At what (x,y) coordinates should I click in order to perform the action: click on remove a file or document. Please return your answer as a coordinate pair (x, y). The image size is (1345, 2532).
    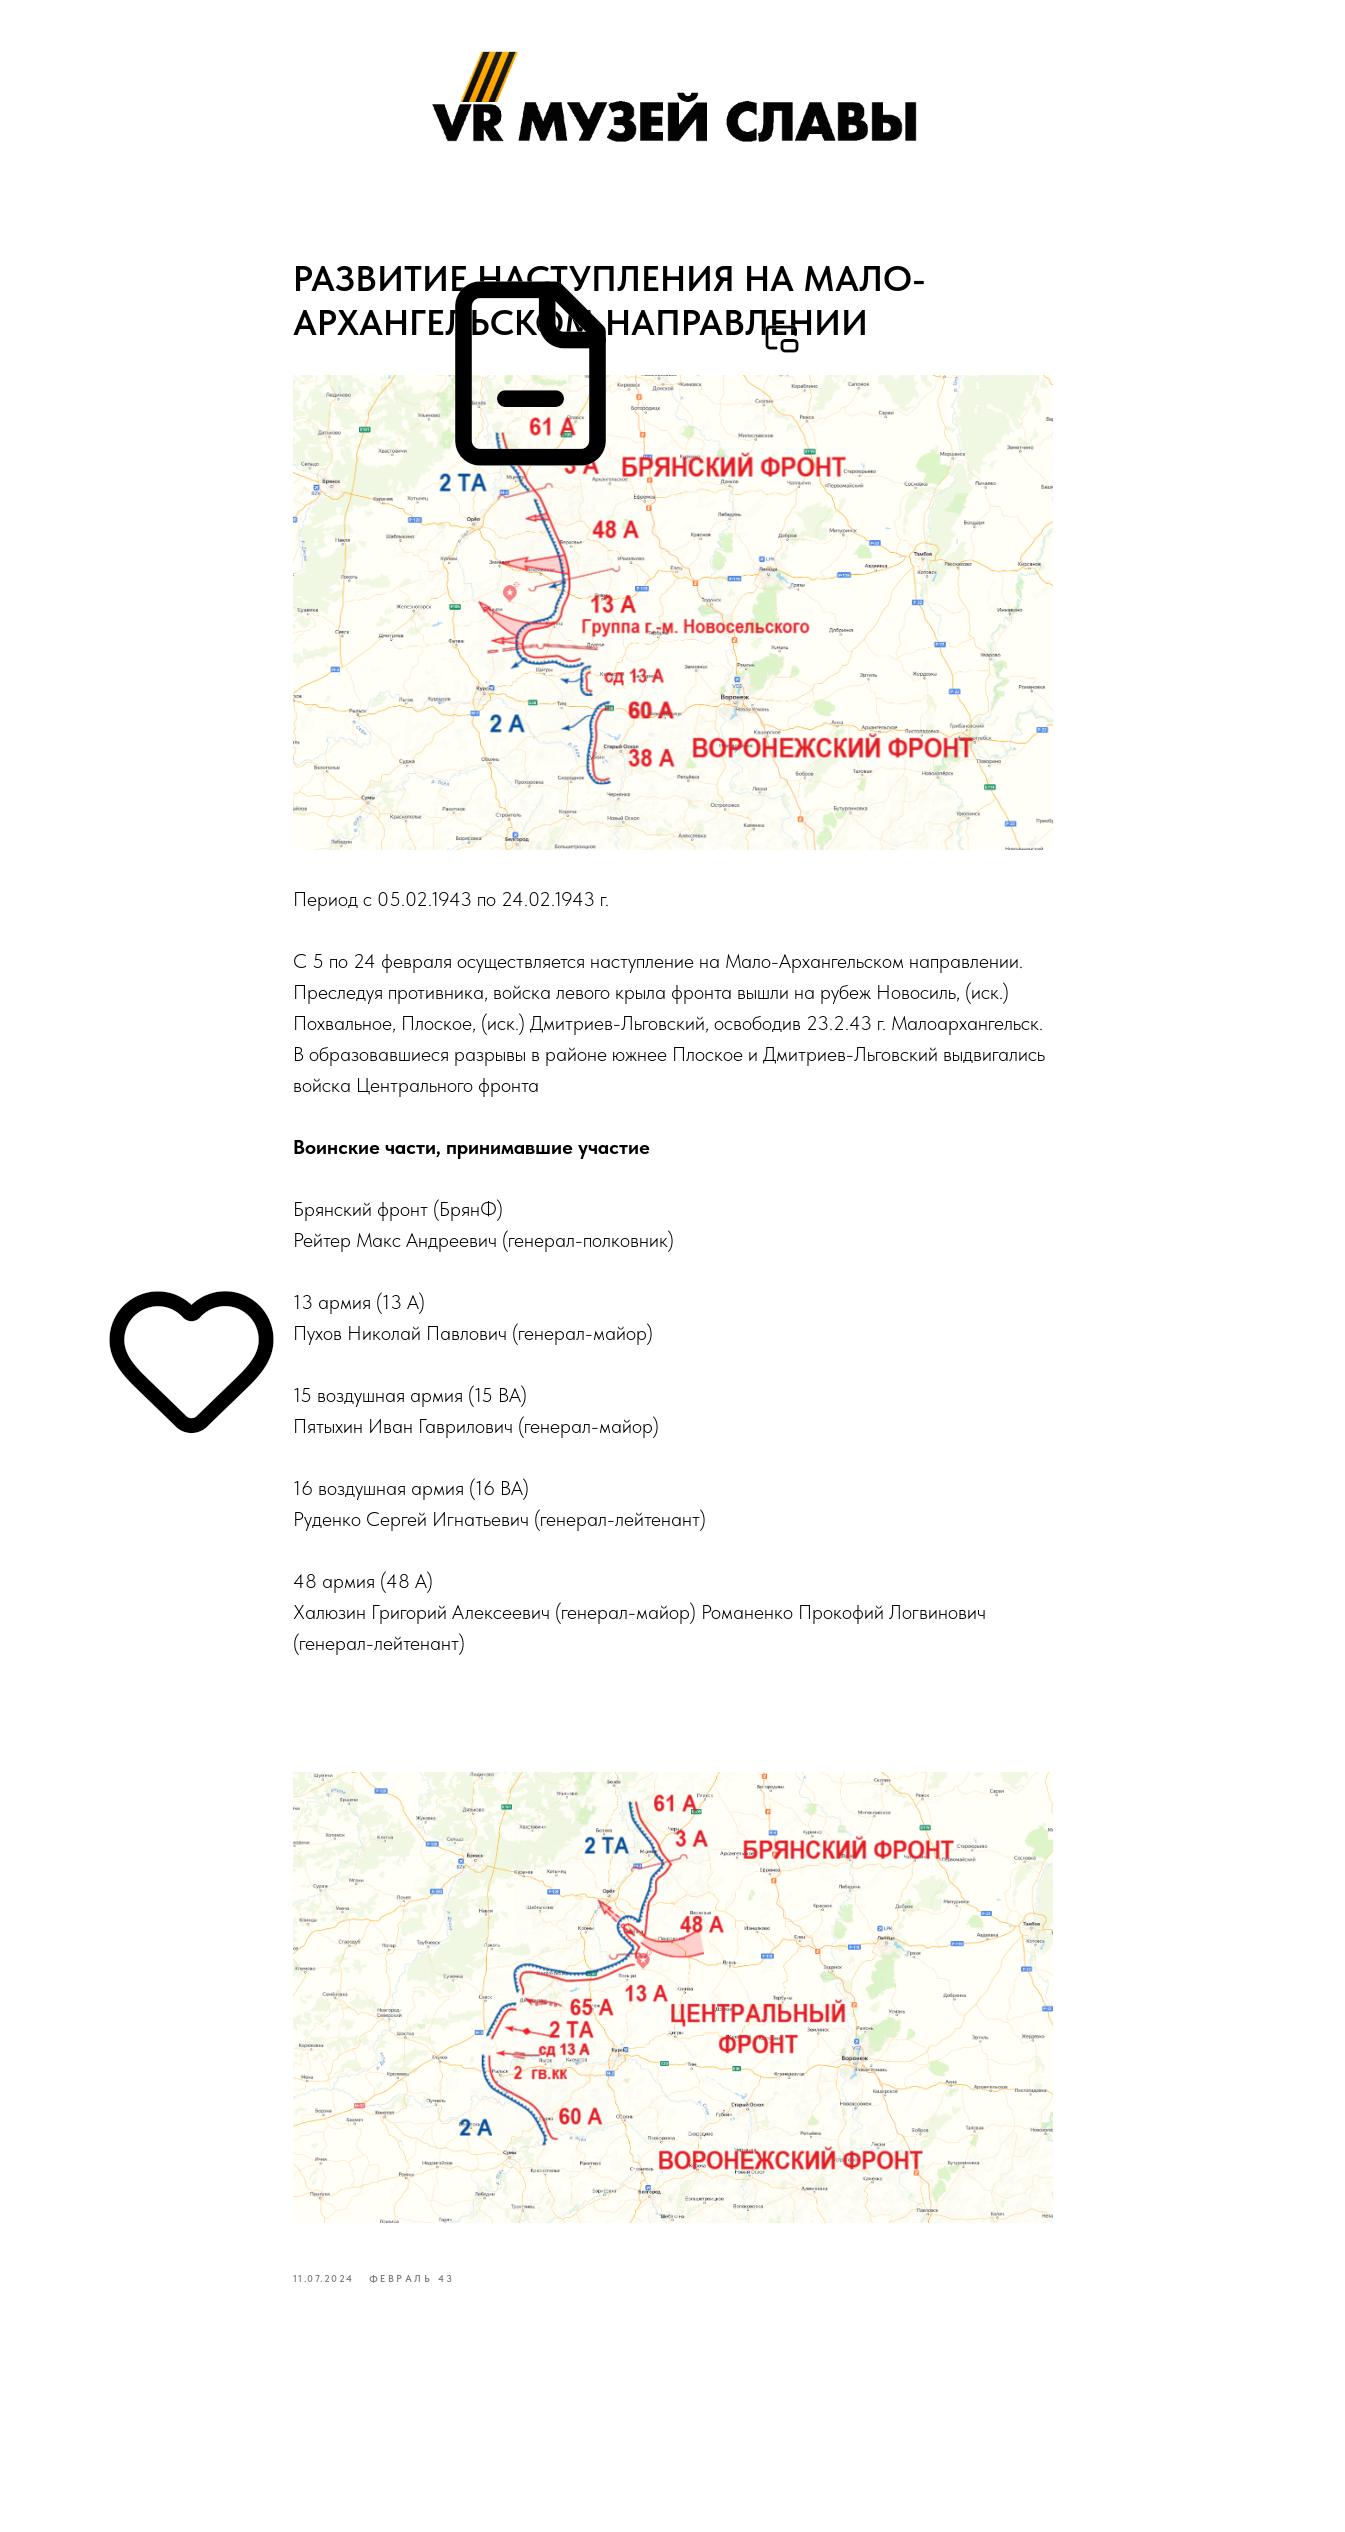
    Looking at the image, I should click on (530, 373).